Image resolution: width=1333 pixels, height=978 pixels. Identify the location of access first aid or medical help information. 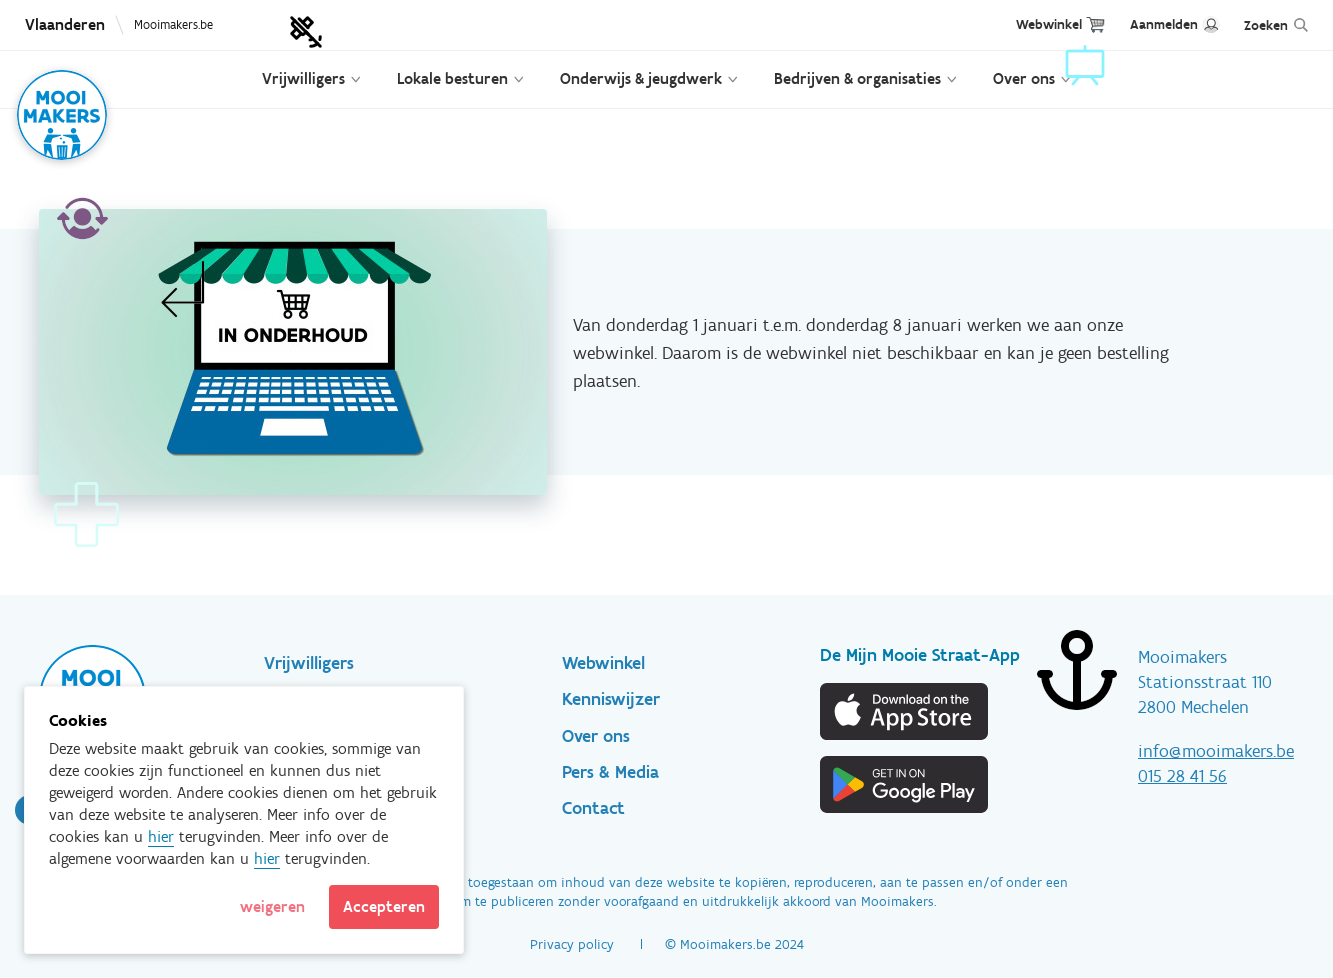
(86, 514).